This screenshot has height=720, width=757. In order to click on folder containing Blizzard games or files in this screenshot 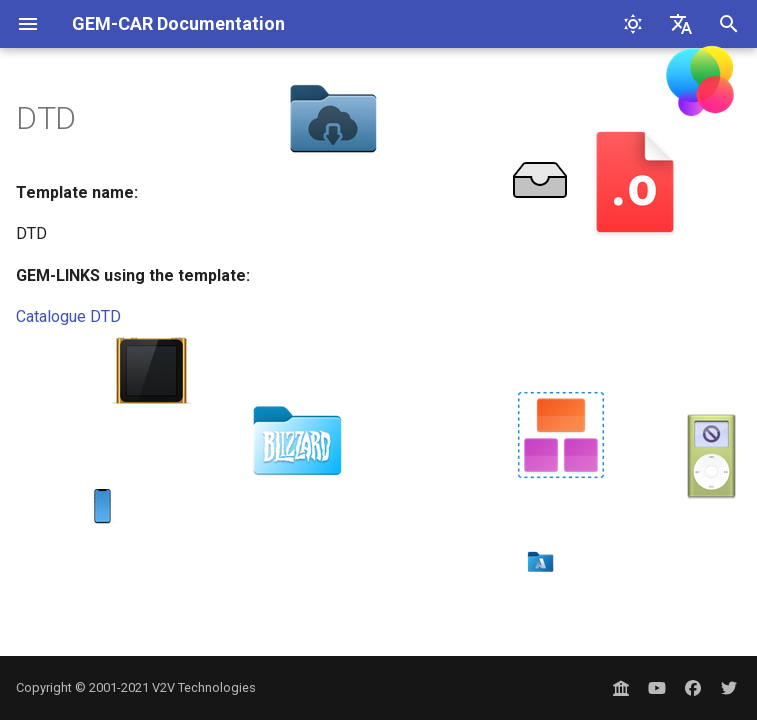, I will do `click(297, 443)`.